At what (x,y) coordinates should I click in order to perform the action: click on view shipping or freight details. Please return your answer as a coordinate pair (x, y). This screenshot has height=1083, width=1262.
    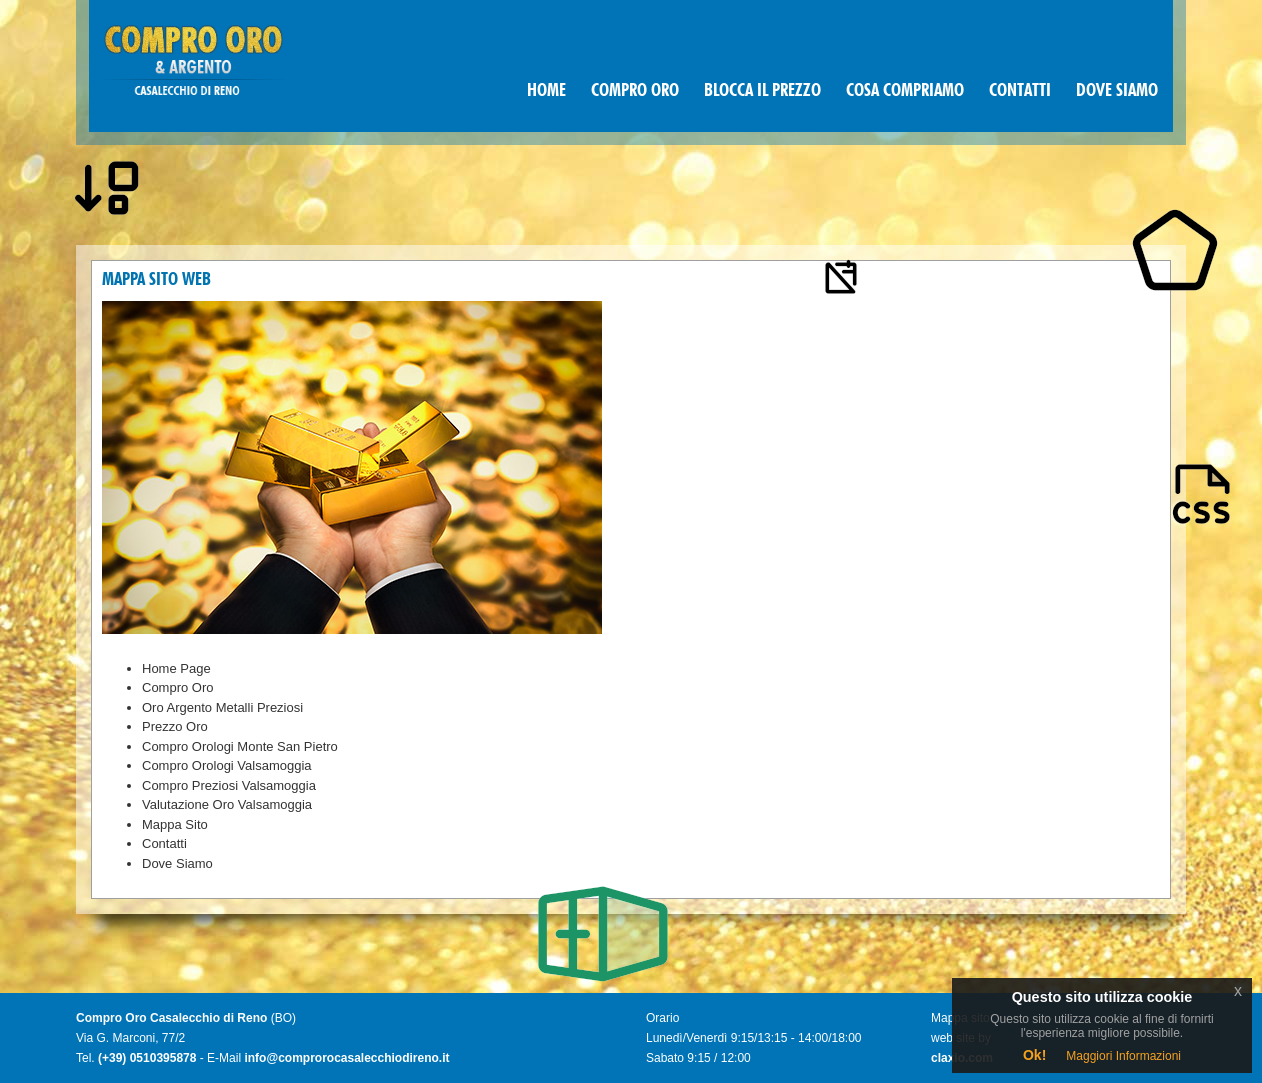
    Looking at the image, I should click on (603, 934).